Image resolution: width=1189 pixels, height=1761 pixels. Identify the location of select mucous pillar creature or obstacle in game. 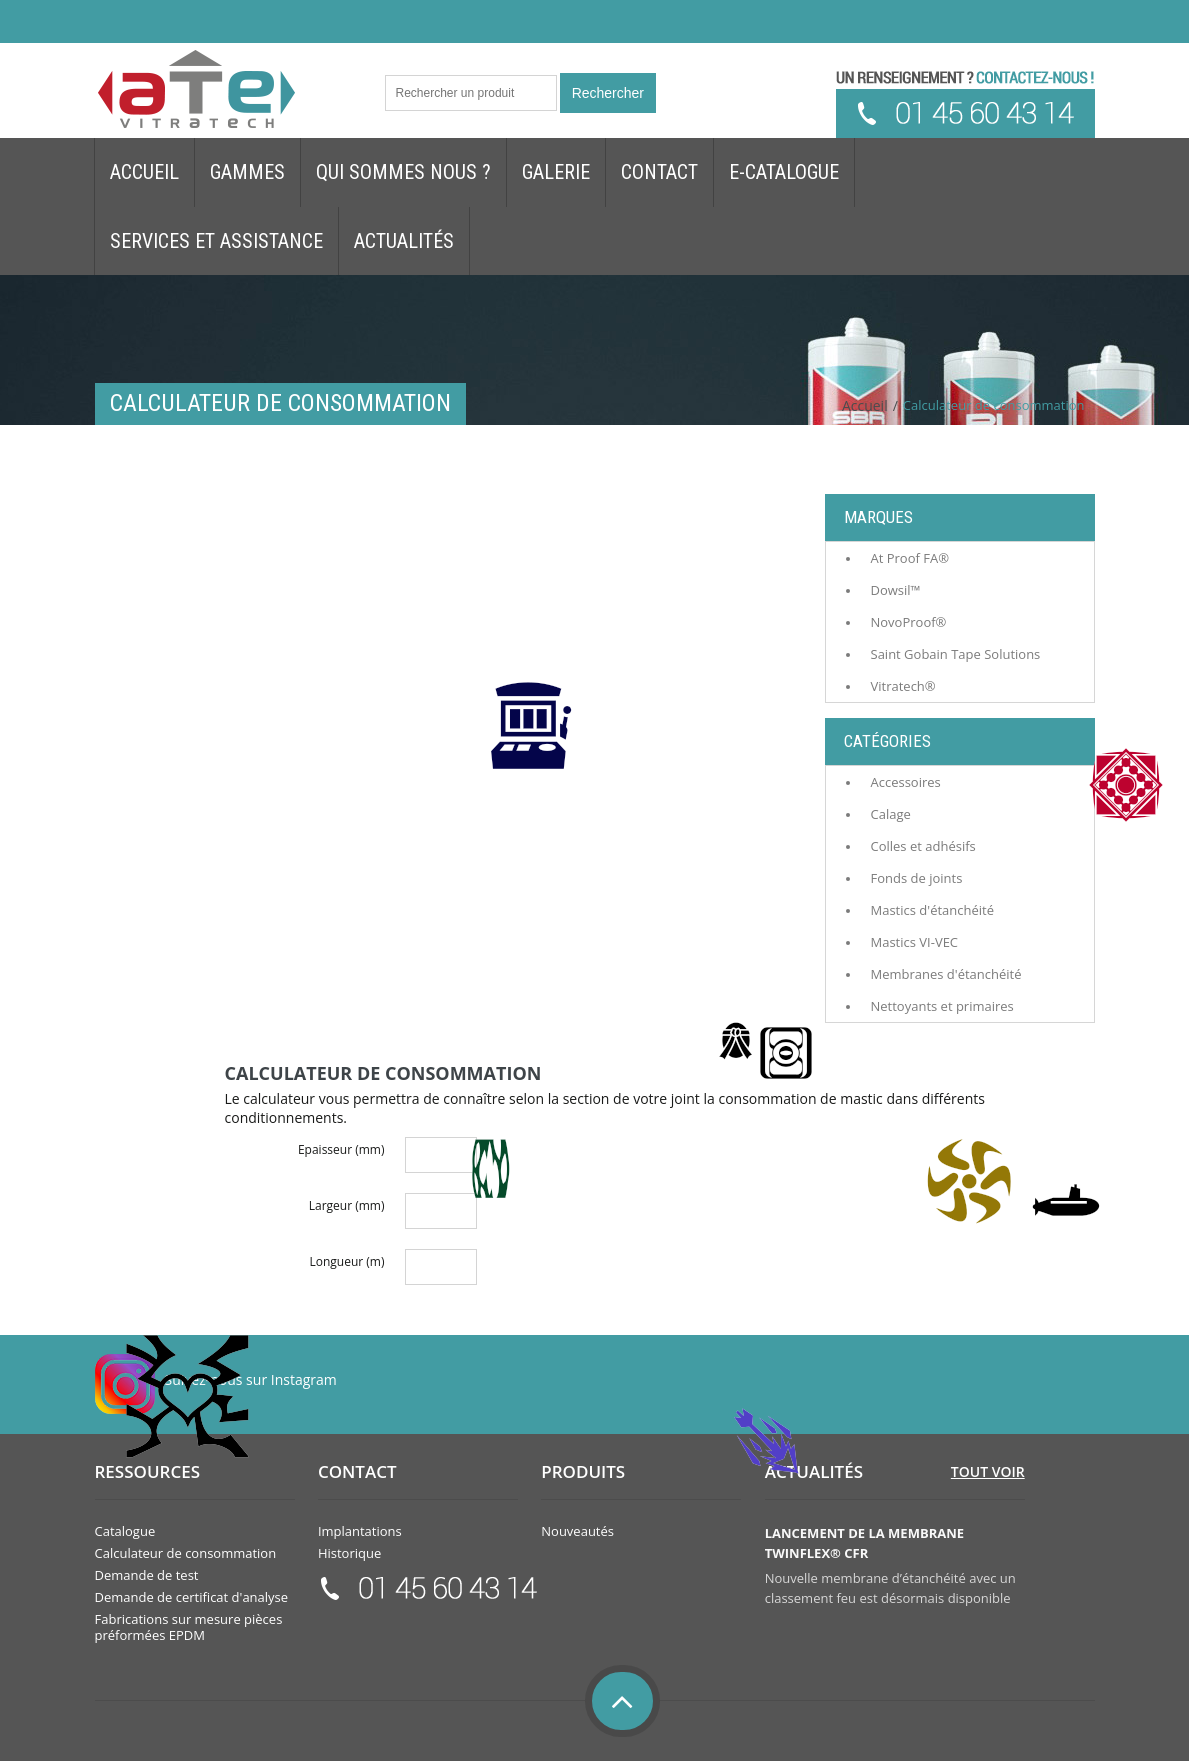
(490, 1168).